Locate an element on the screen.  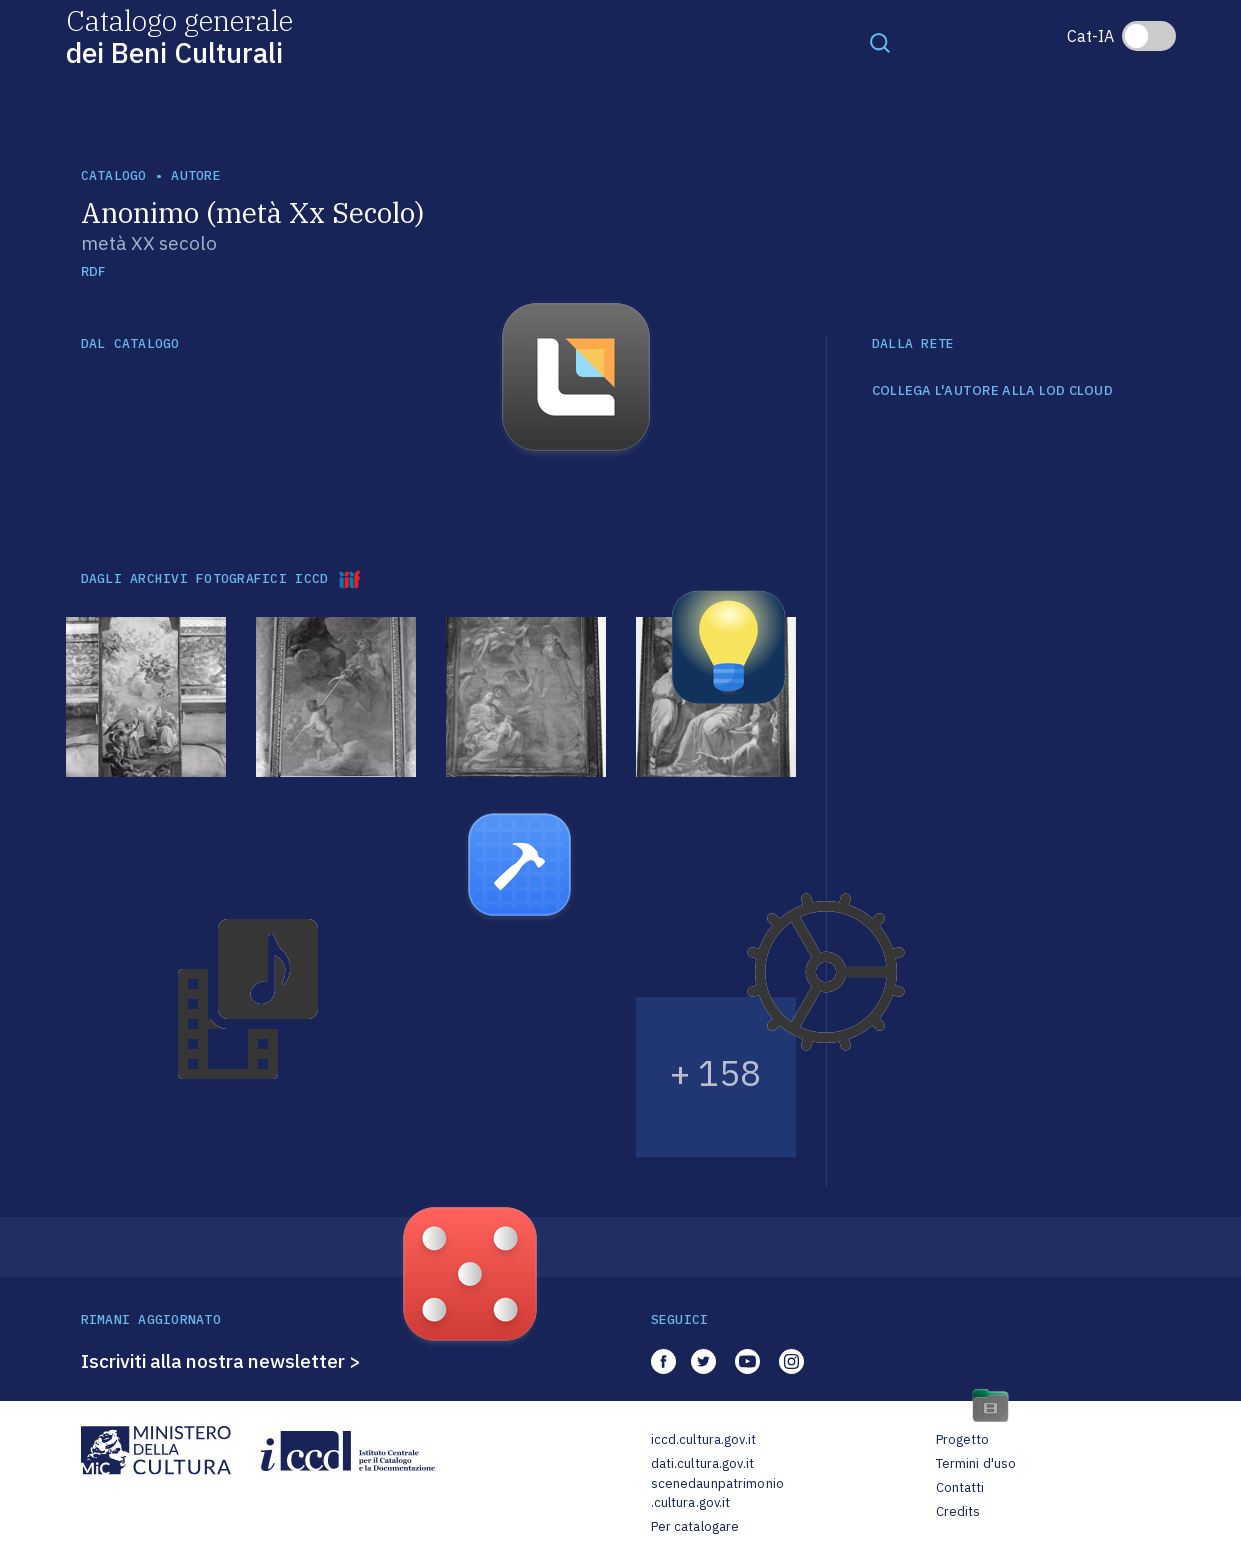
open your videos folder is located at coordinates (990, 1405).